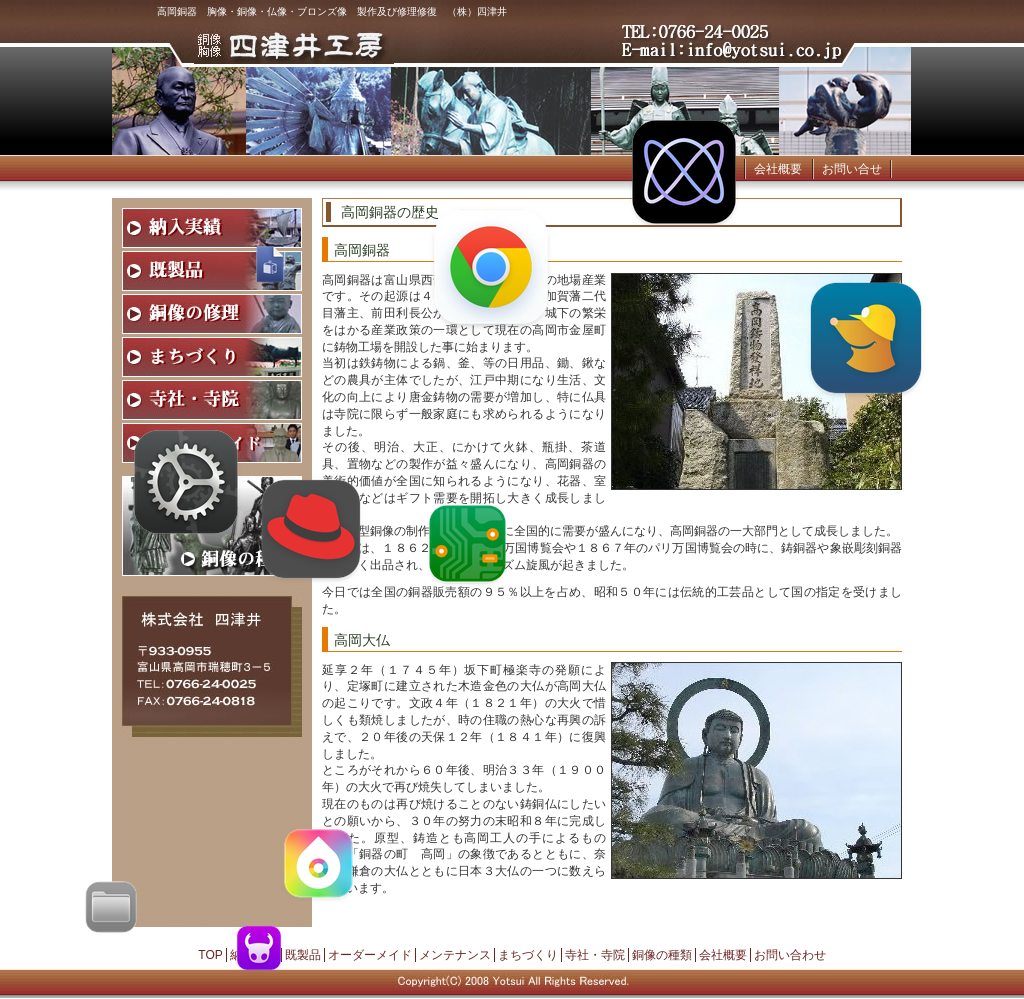 The image size is (1024, 999). I want to click on open Mullvad VPN app, so click(866, 338).